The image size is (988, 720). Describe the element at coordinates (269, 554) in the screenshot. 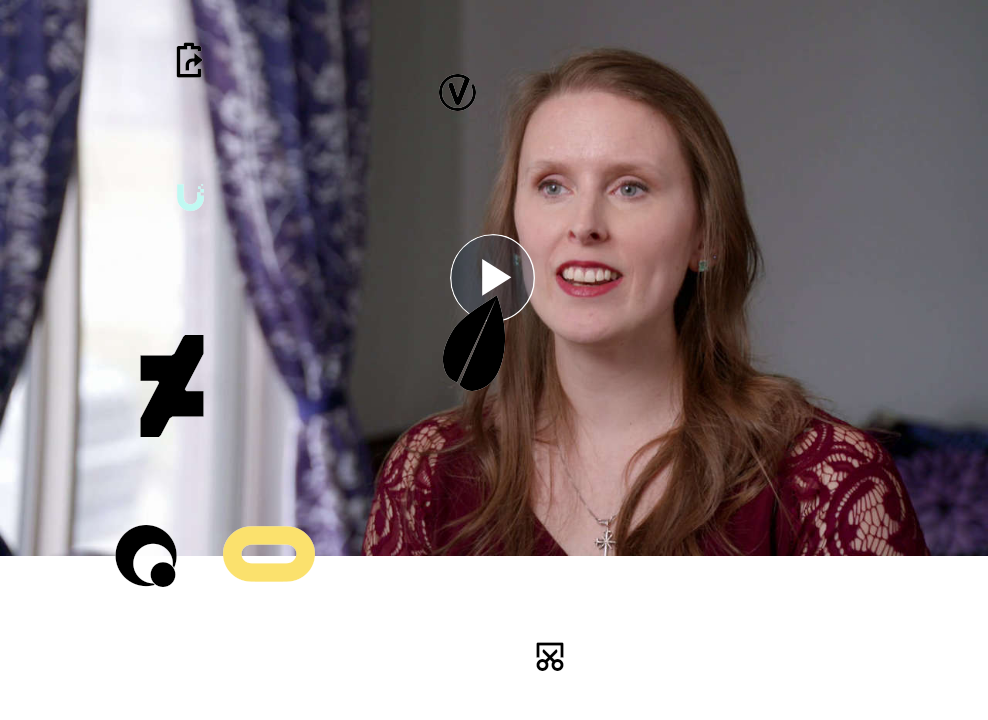

I see `open Oculus VR app or settings` at that location.